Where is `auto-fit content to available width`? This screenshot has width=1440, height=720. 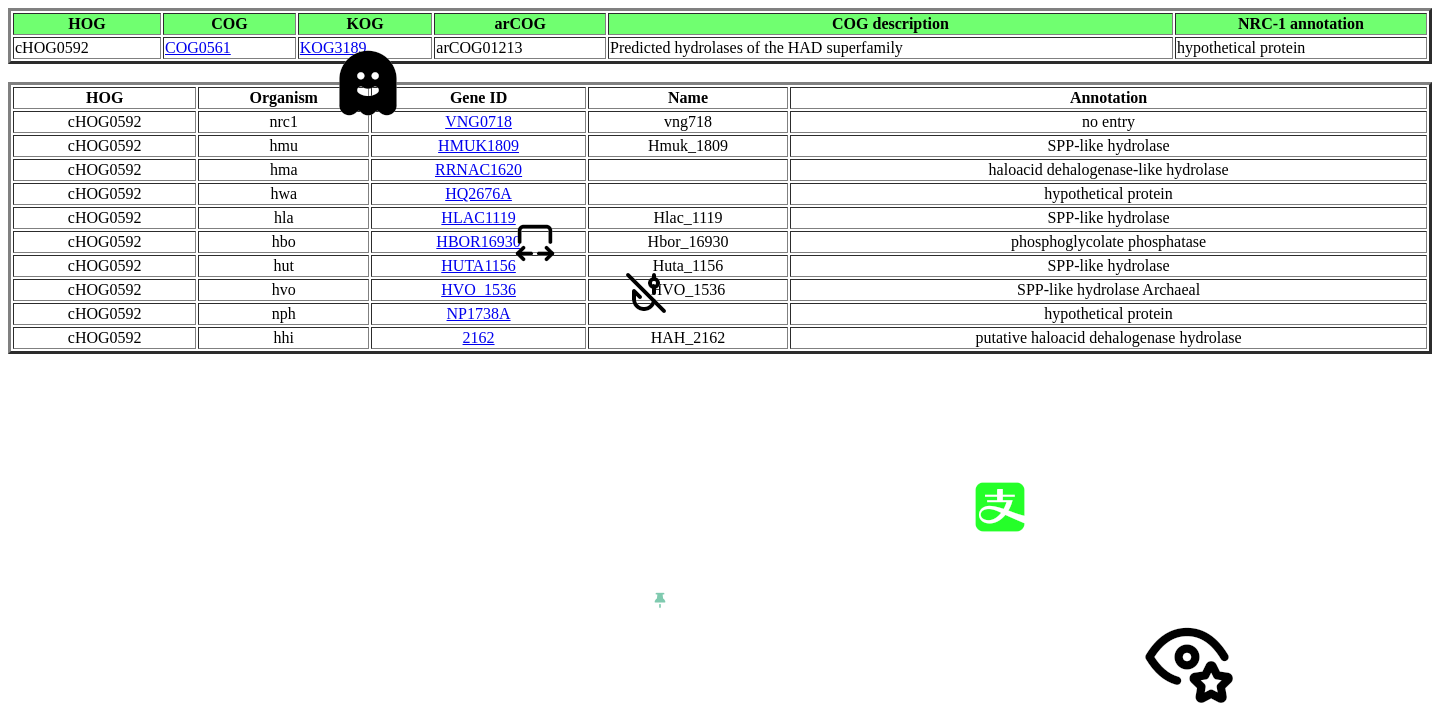
auto-fit content to available width is located at coordinates (535, 242).